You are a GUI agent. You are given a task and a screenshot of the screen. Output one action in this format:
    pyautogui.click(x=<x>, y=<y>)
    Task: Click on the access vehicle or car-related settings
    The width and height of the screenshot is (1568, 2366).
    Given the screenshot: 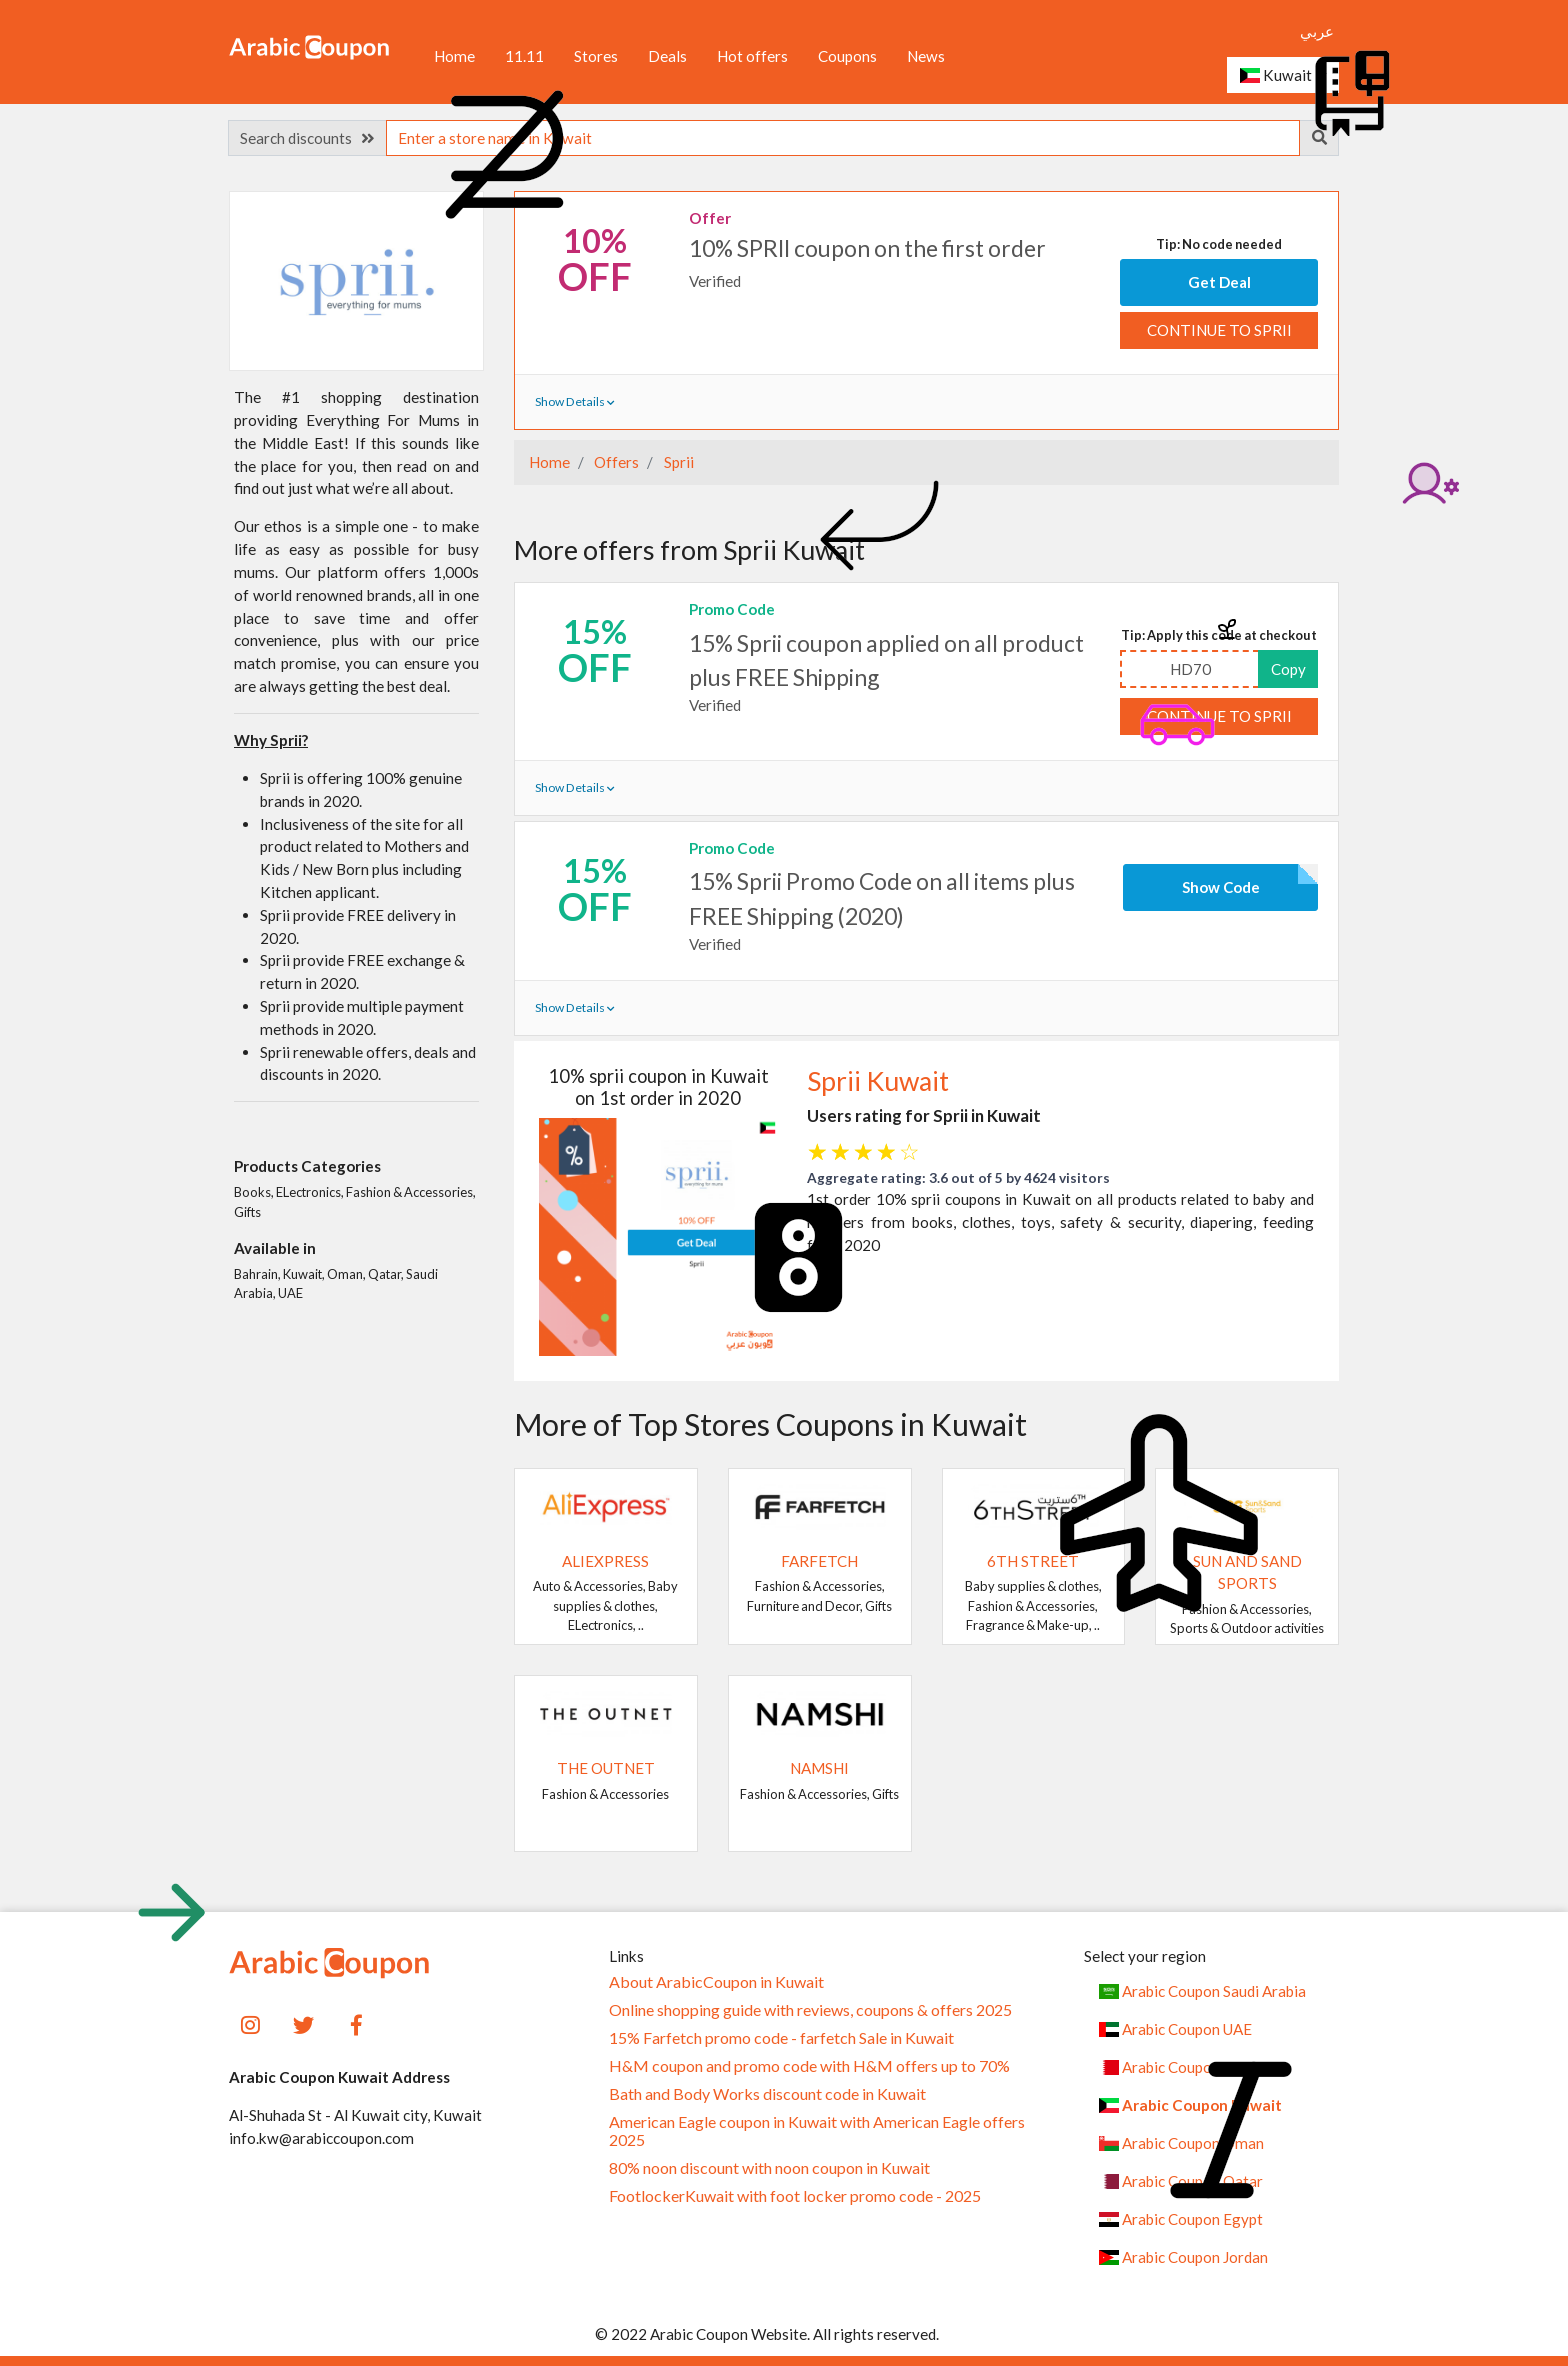 What is the action you would take?
    pyautogui.click(x=1177, y=722)
    